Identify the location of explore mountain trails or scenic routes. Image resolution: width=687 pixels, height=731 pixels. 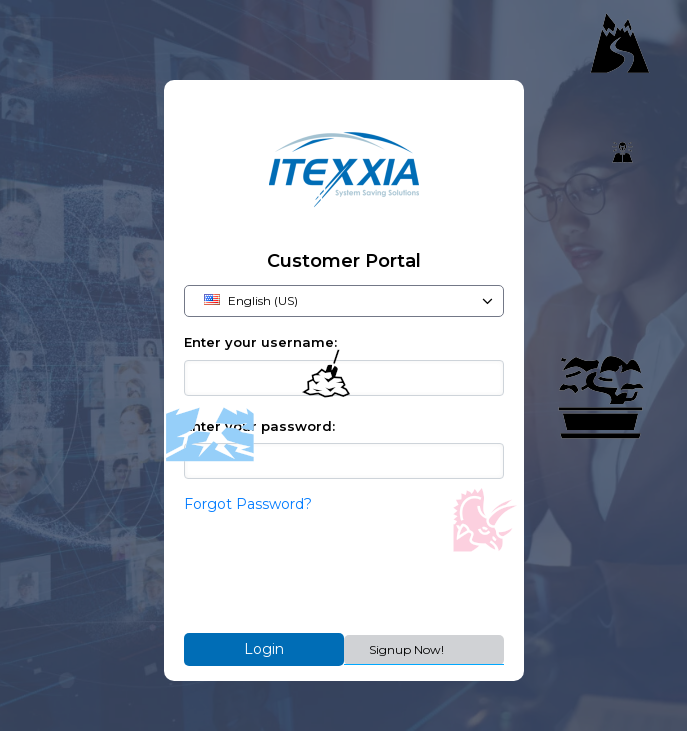
(620, 43).